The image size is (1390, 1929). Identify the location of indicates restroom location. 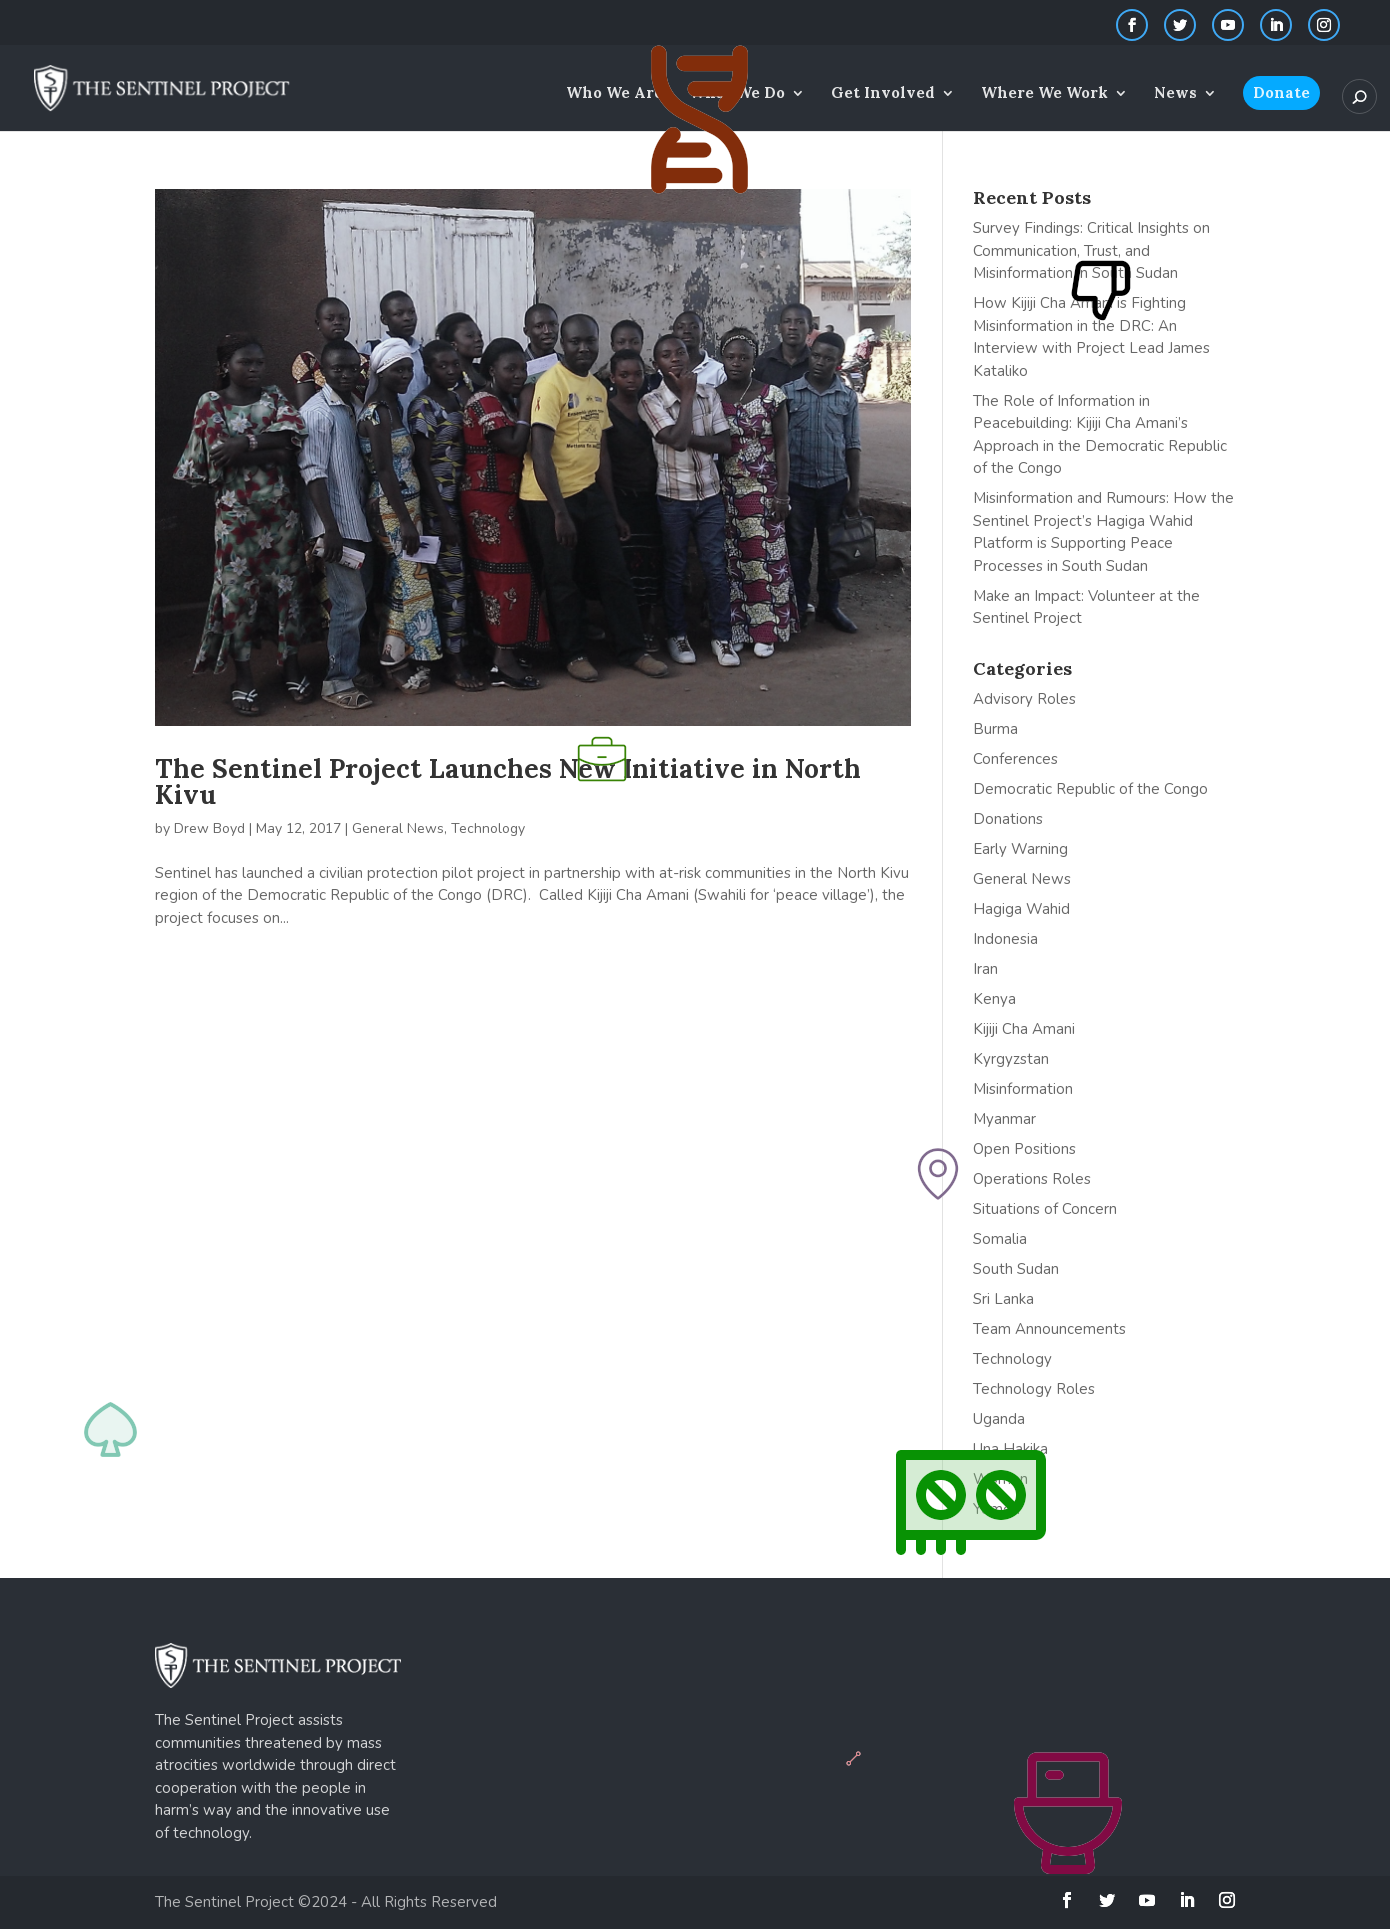
(1068, 1811).